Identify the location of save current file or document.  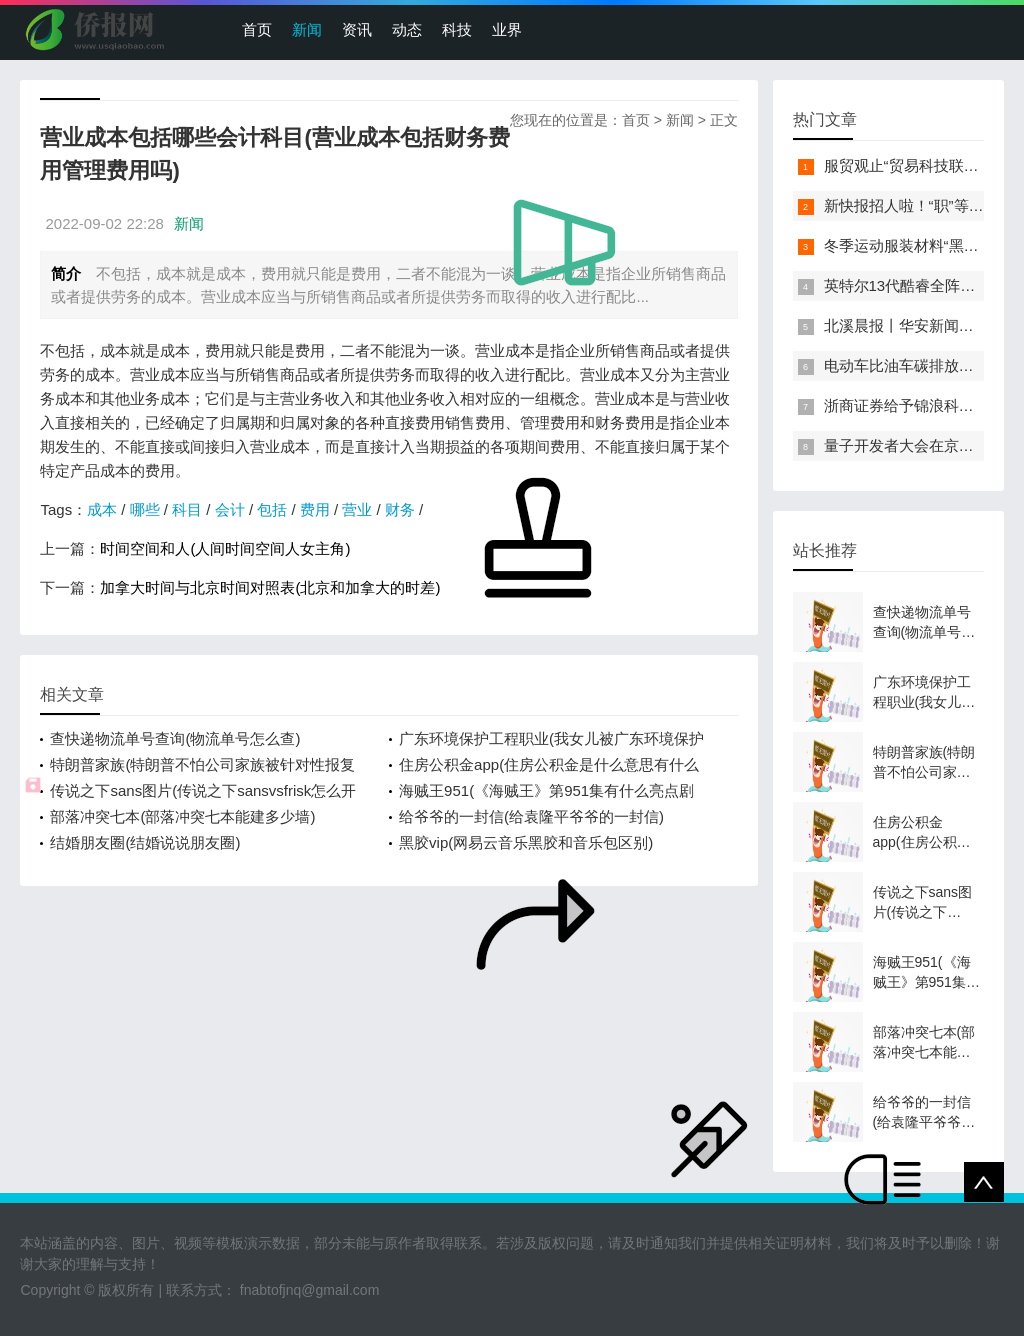
(33, 785).